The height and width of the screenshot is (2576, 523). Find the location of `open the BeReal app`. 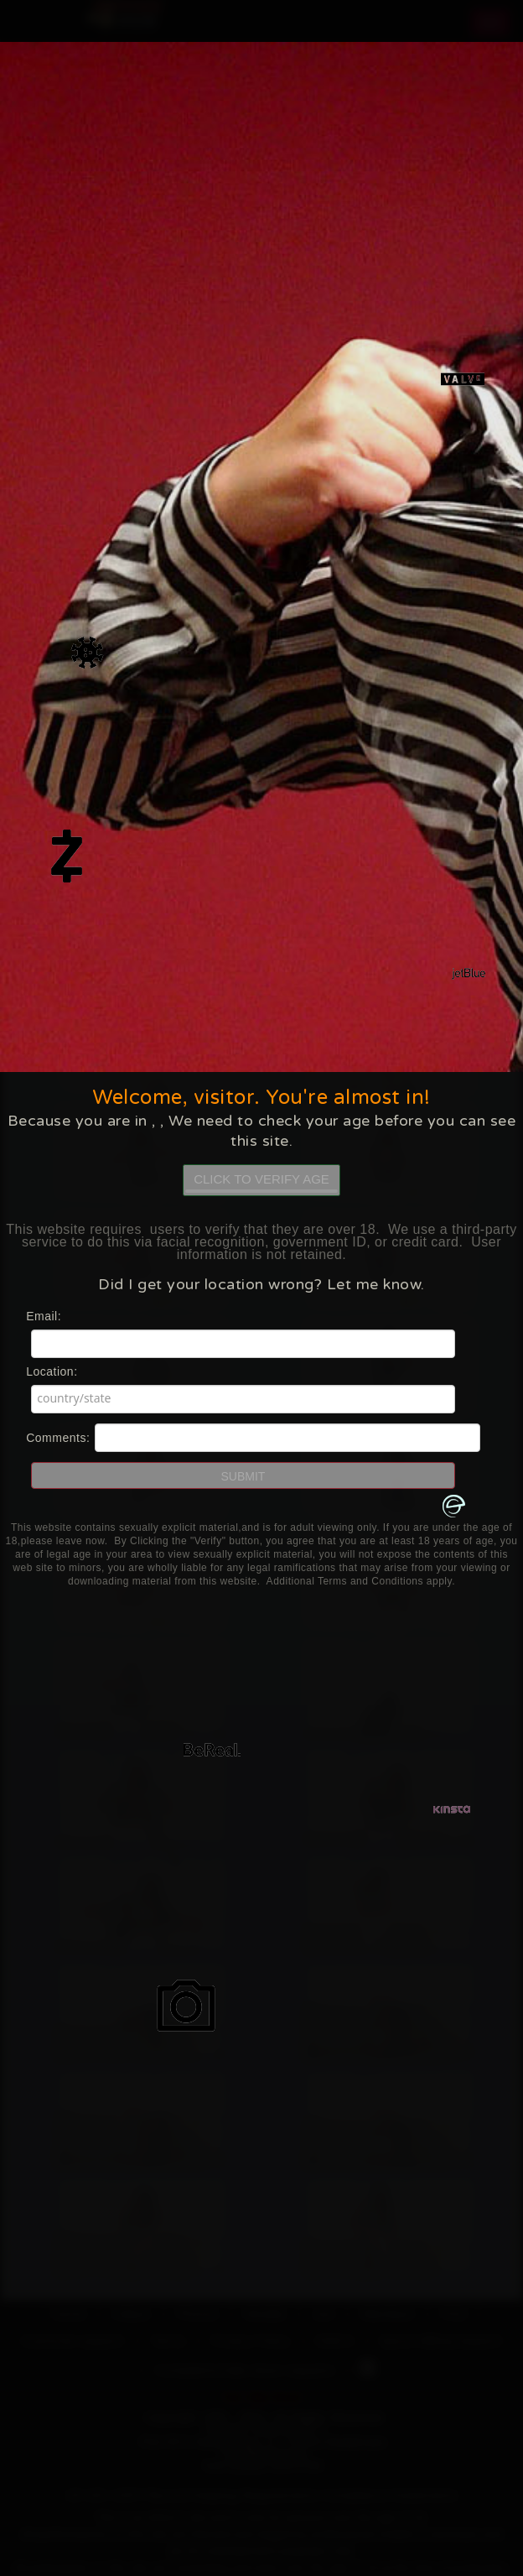

open the BeReal app is located at coordinates (212, 1750).